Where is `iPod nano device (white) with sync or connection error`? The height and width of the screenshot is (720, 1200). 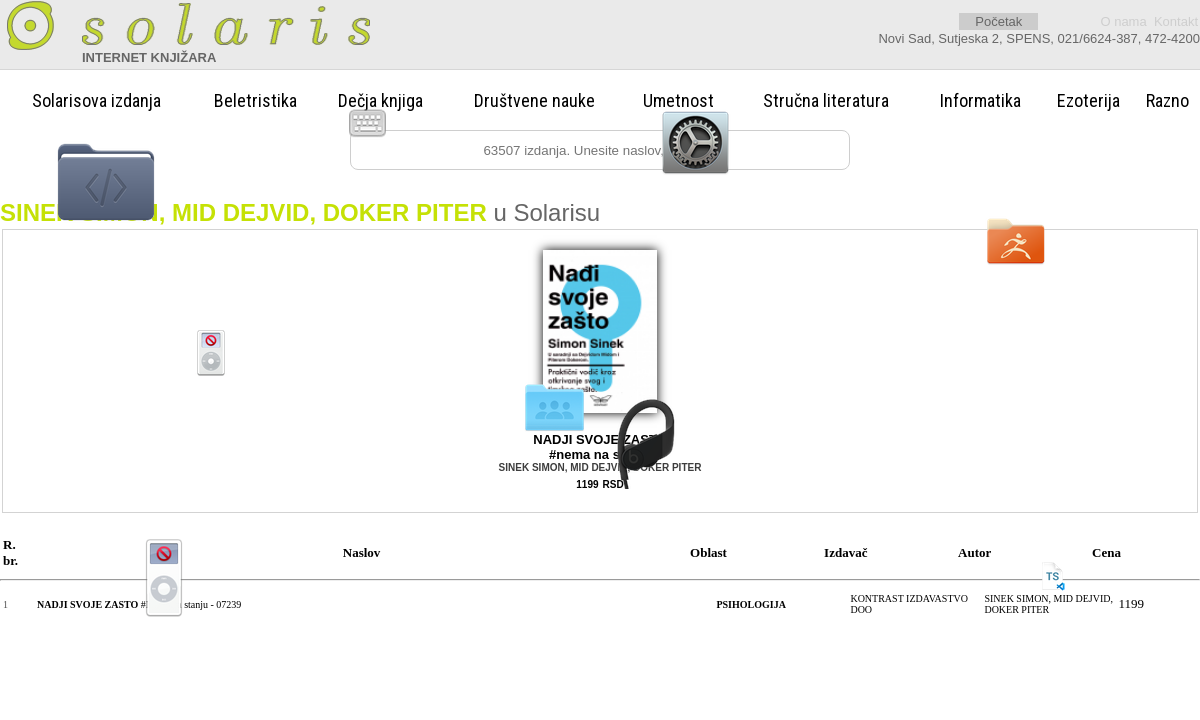 iPod nano device (white) with sync or connection error is located at coordinates (164, 578).